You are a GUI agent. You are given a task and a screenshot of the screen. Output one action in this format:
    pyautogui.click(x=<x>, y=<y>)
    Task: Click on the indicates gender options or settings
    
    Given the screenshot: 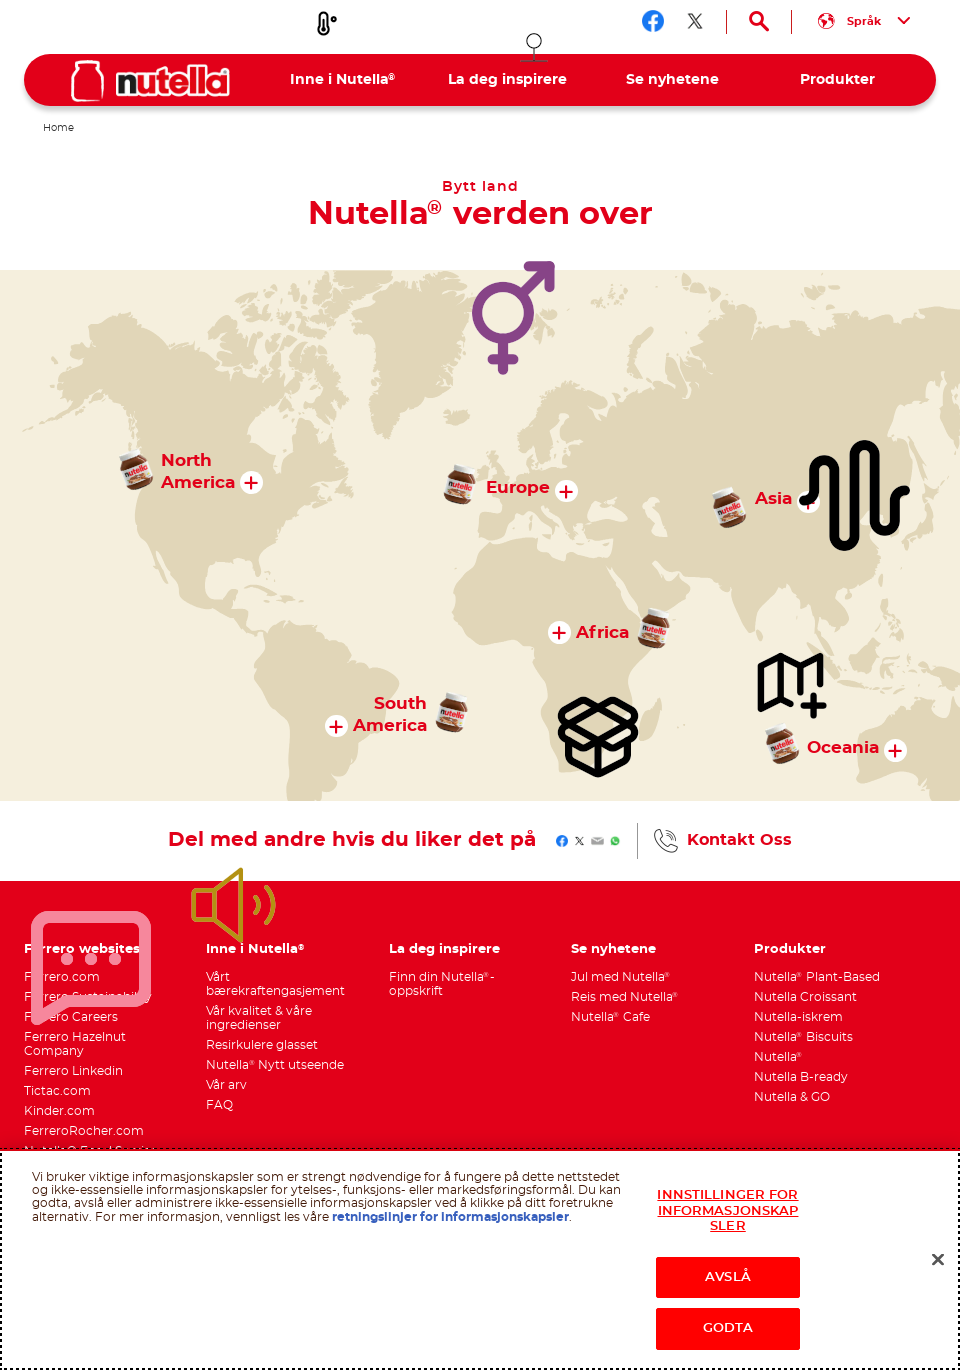 What is the action you would take?
    pyautogui.click(x=503, y=318)
    